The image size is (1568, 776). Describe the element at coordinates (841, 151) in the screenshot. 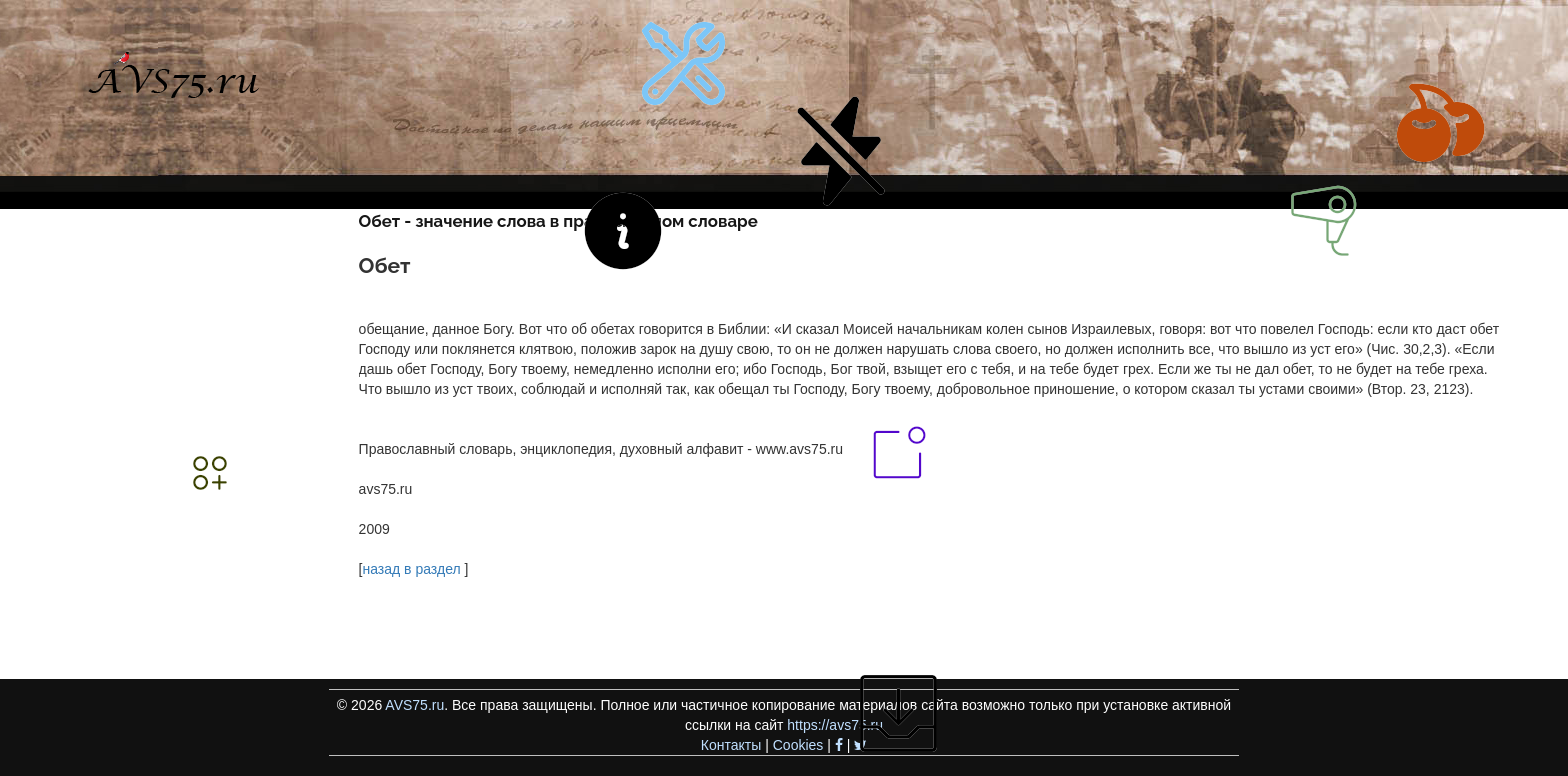

I see `disable camera flash` at that location.